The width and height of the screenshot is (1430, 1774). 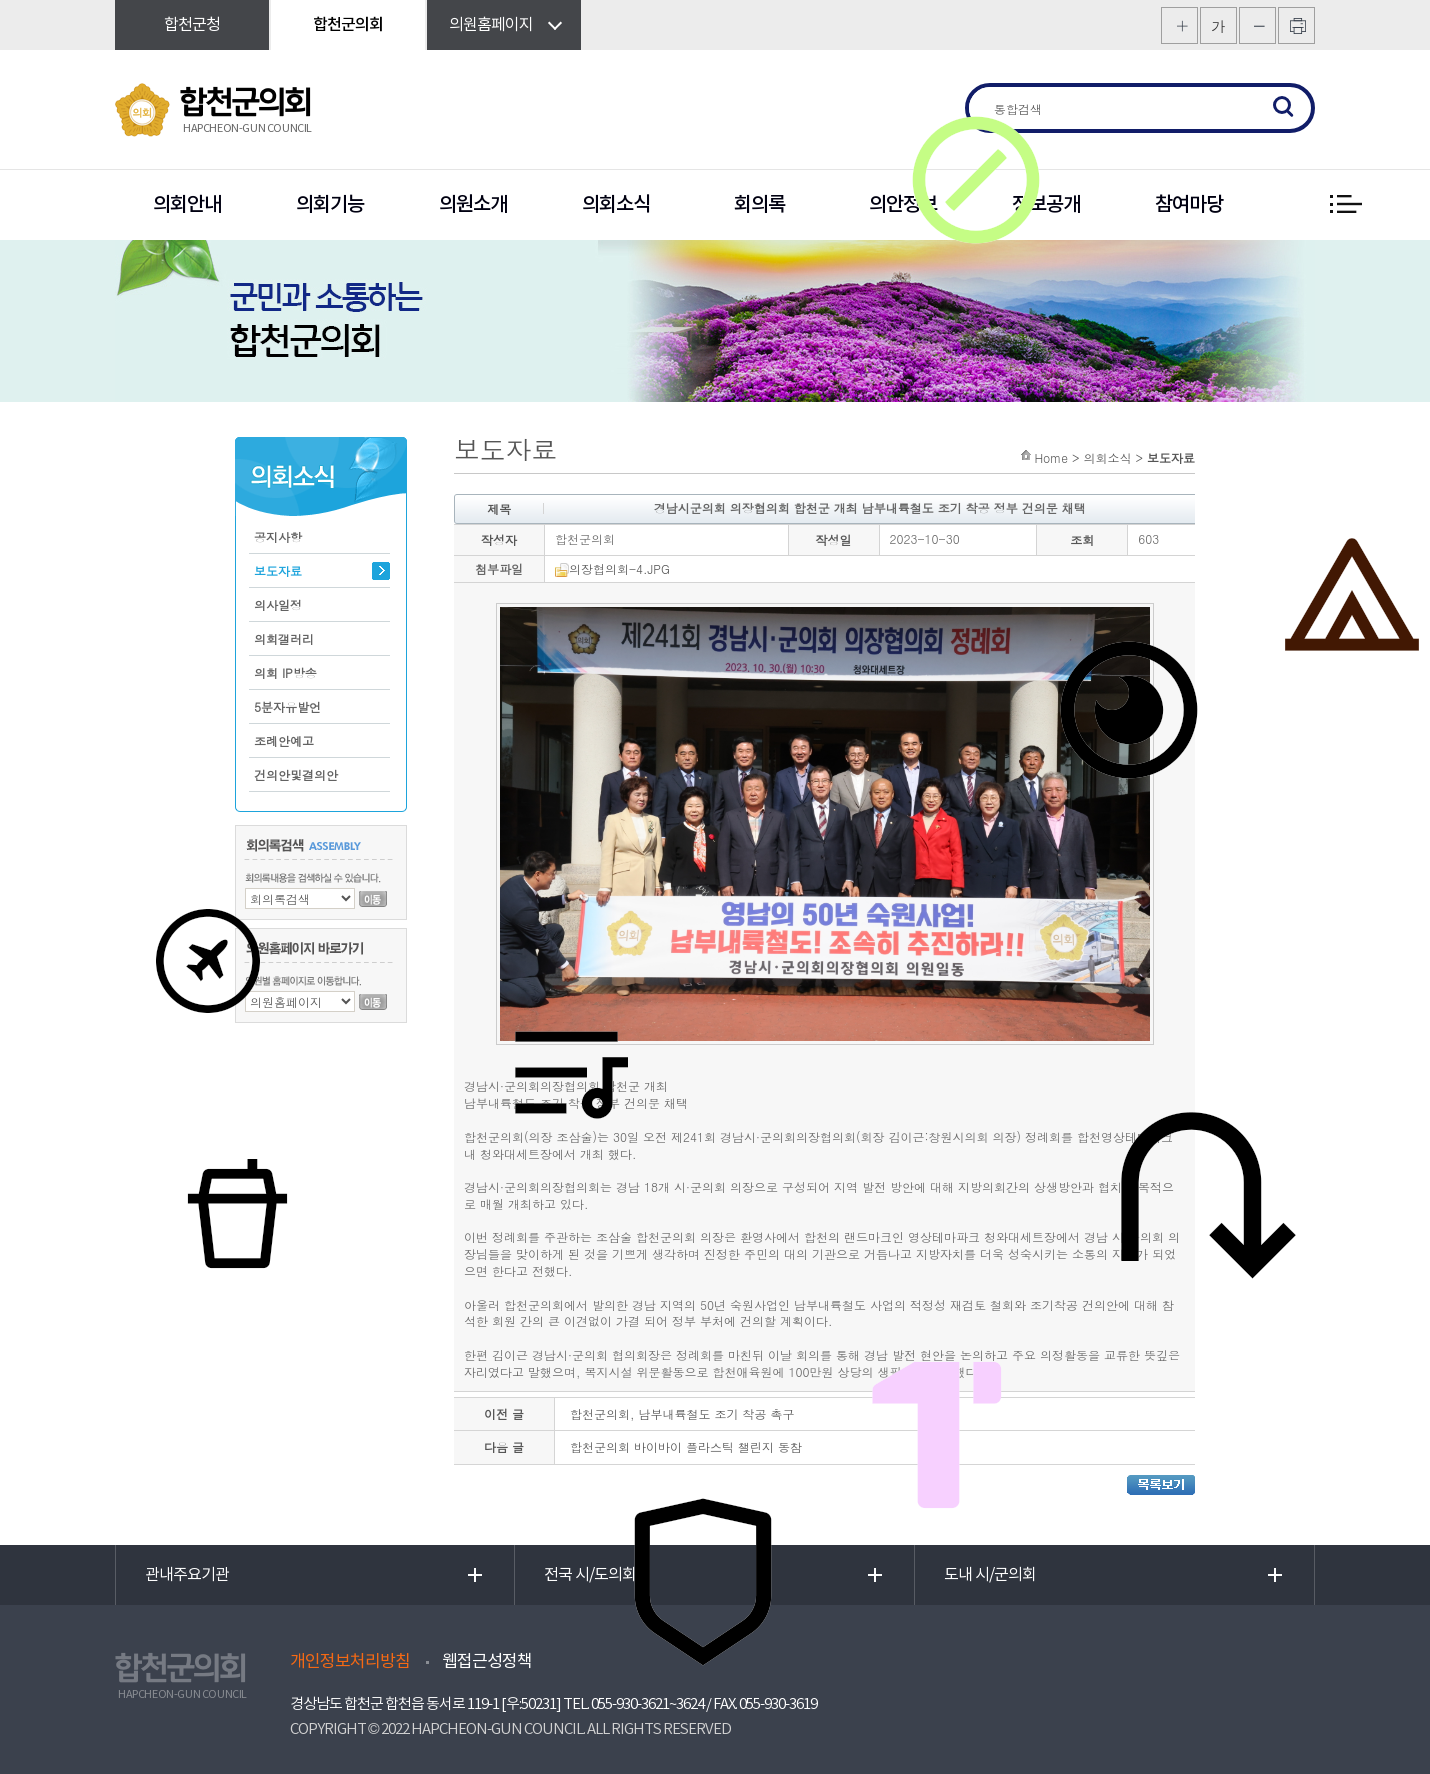 What do you see at coordinates (1200, 1191) in the screenshot?
I see `go back to the previous screen or step` at bounding box center [1200, 1191].